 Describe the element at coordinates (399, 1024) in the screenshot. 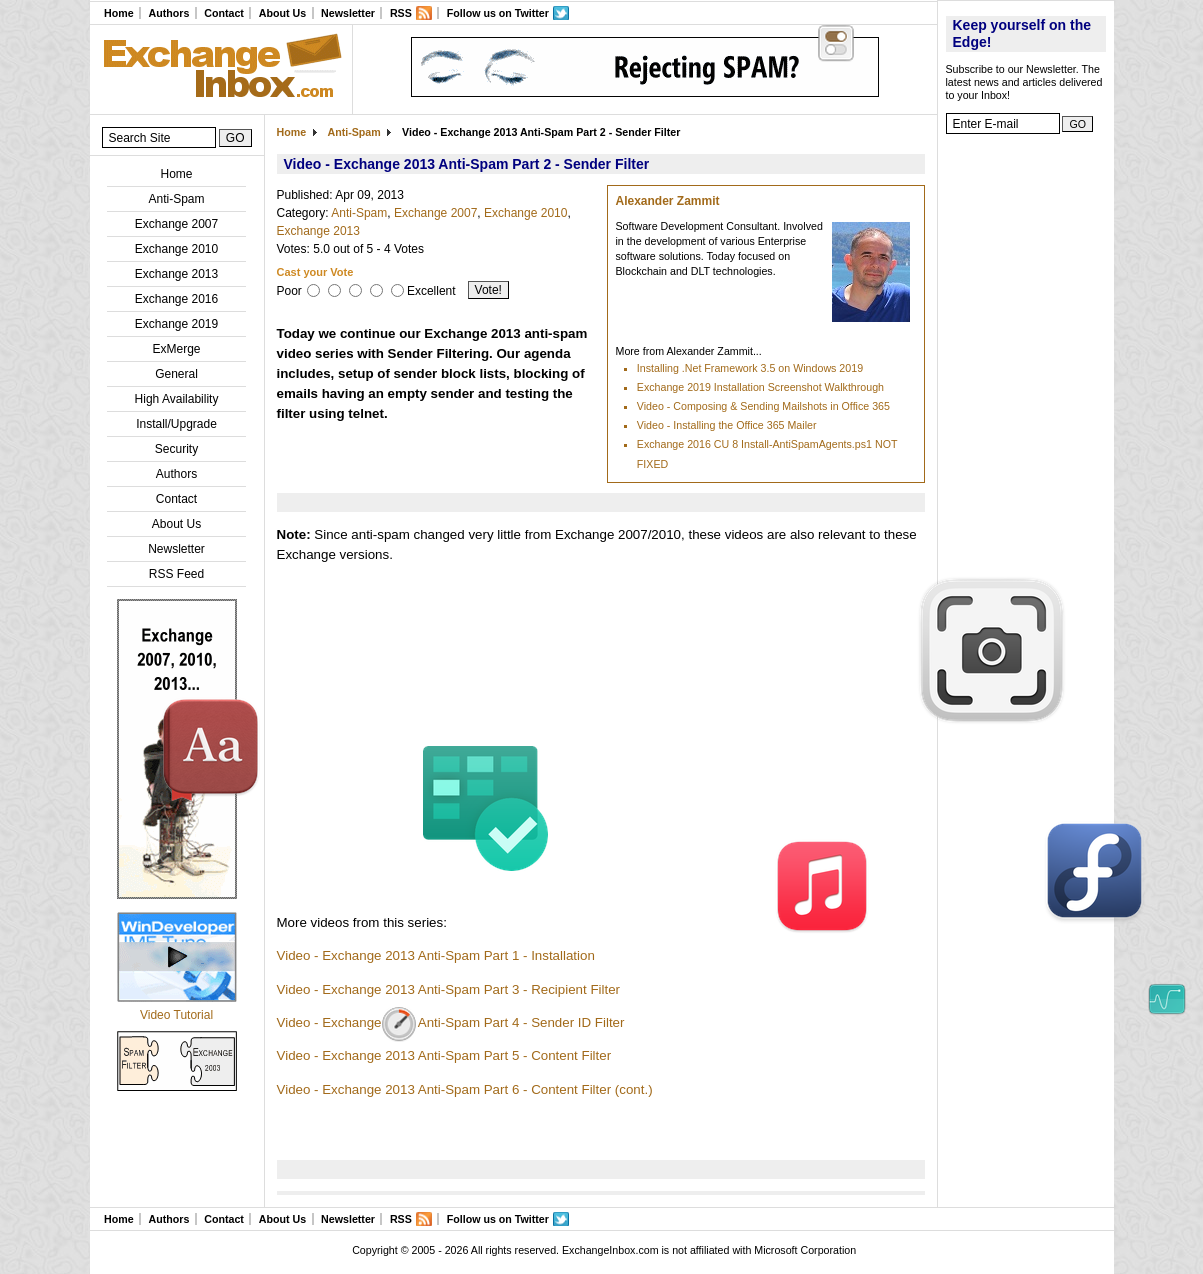

I see `launch sysprof system profiler` at that location.